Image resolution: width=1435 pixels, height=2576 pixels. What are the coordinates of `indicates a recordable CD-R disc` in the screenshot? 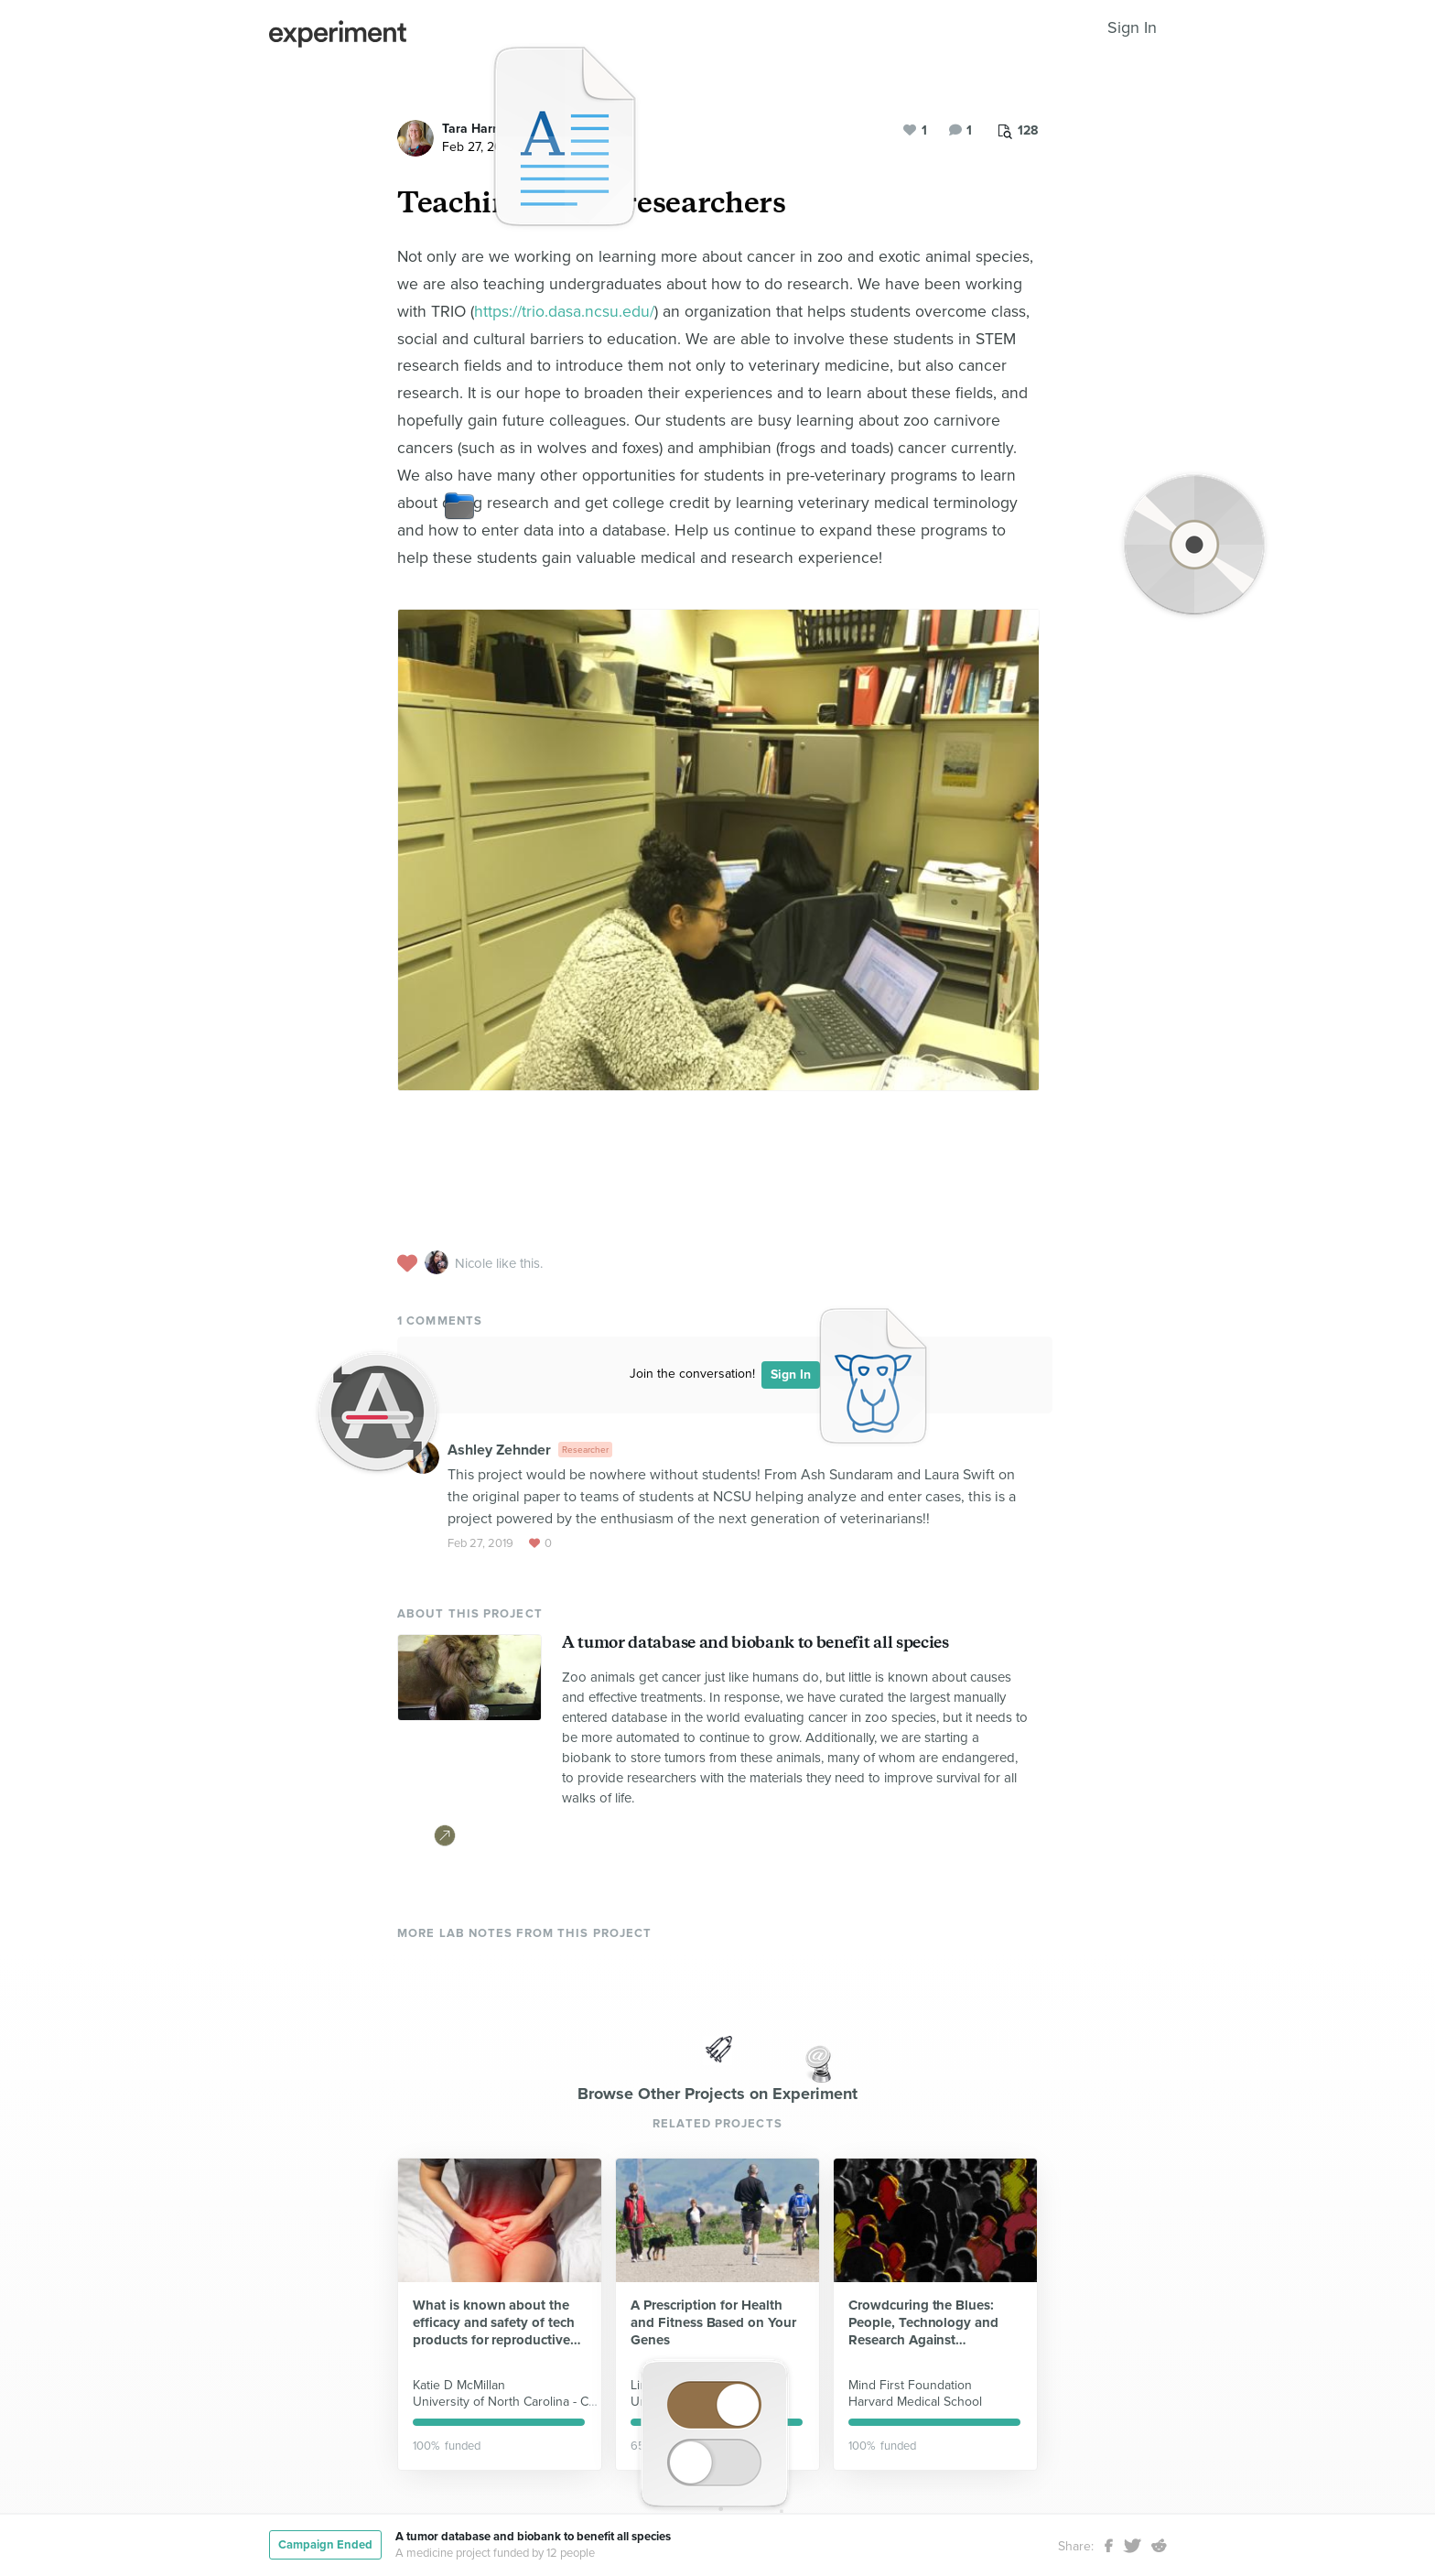 It's located at (1194, 545).